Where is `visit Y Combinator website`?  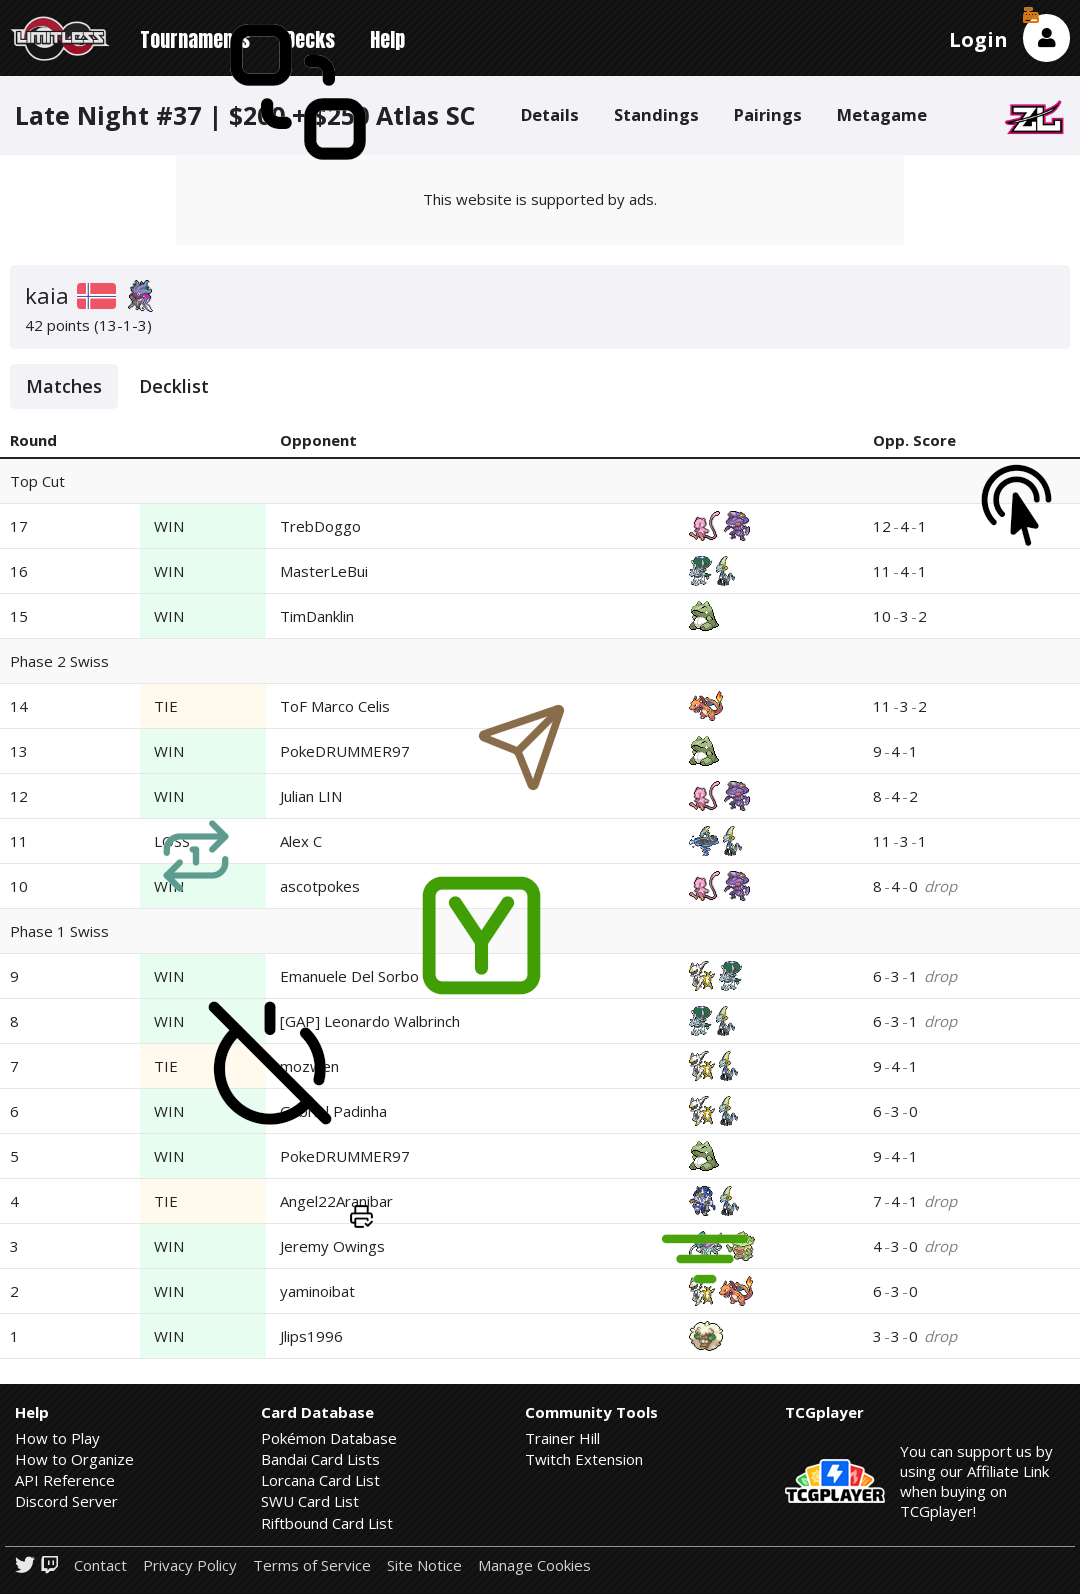 visit Y Combinator website is located at coordinates (481, 935).